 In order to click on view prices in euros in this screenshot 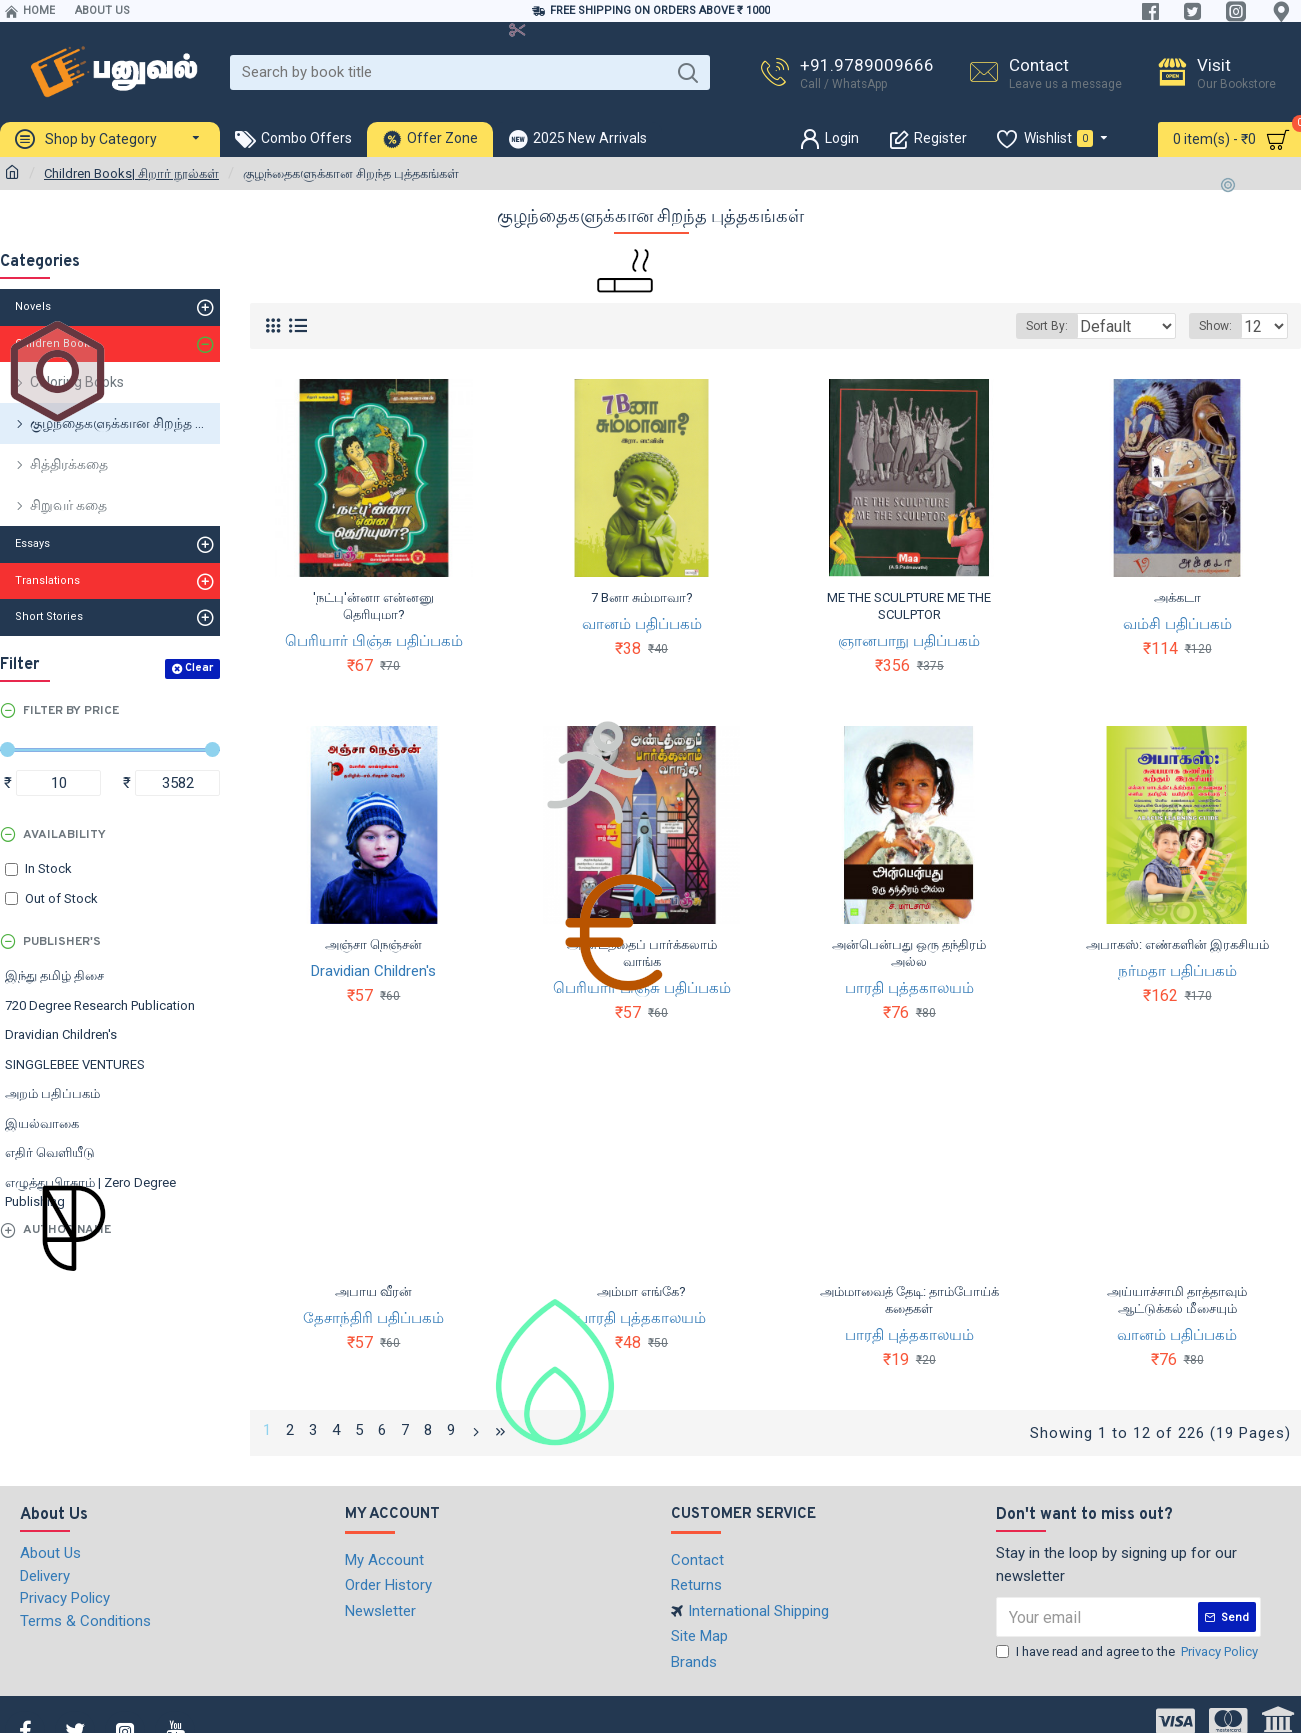, I will do `click(623, 932)`.